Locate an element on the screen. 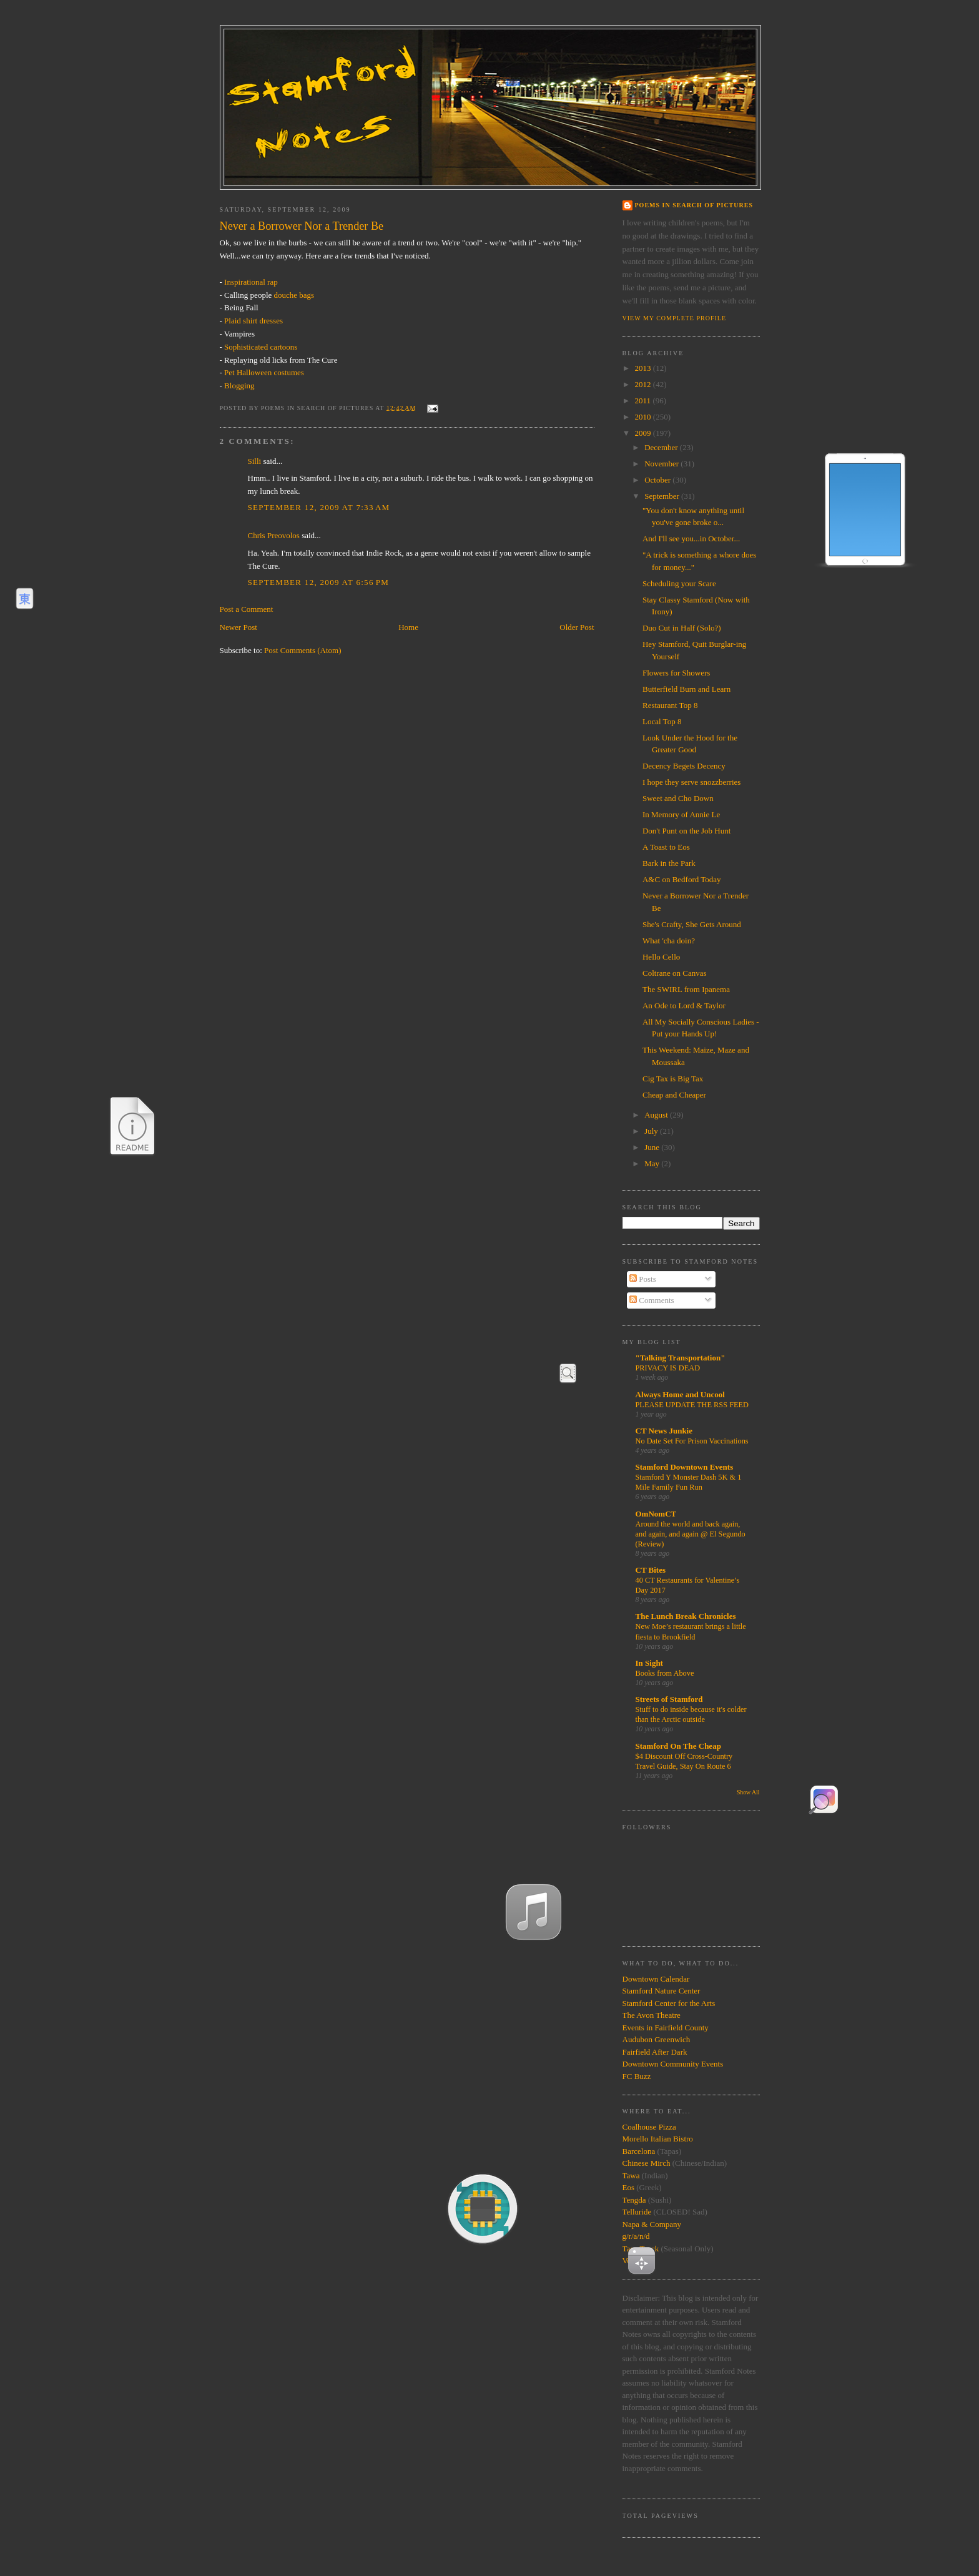  iPad with cellular connectivity is located at coordinates (865, 509).